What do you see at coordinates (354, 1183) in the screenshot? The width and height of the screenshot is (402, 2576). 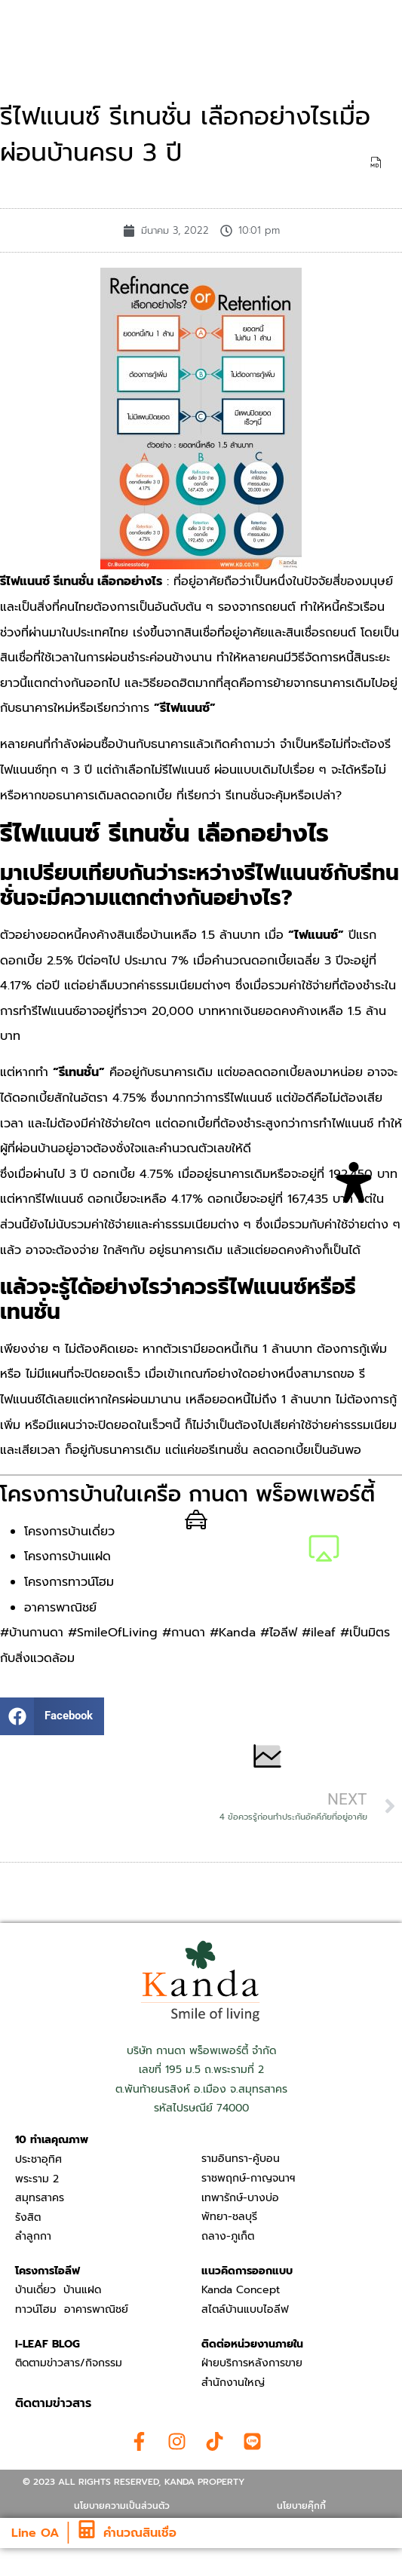 I see `indicates user profile or account` at bounding box center [354, 1183].